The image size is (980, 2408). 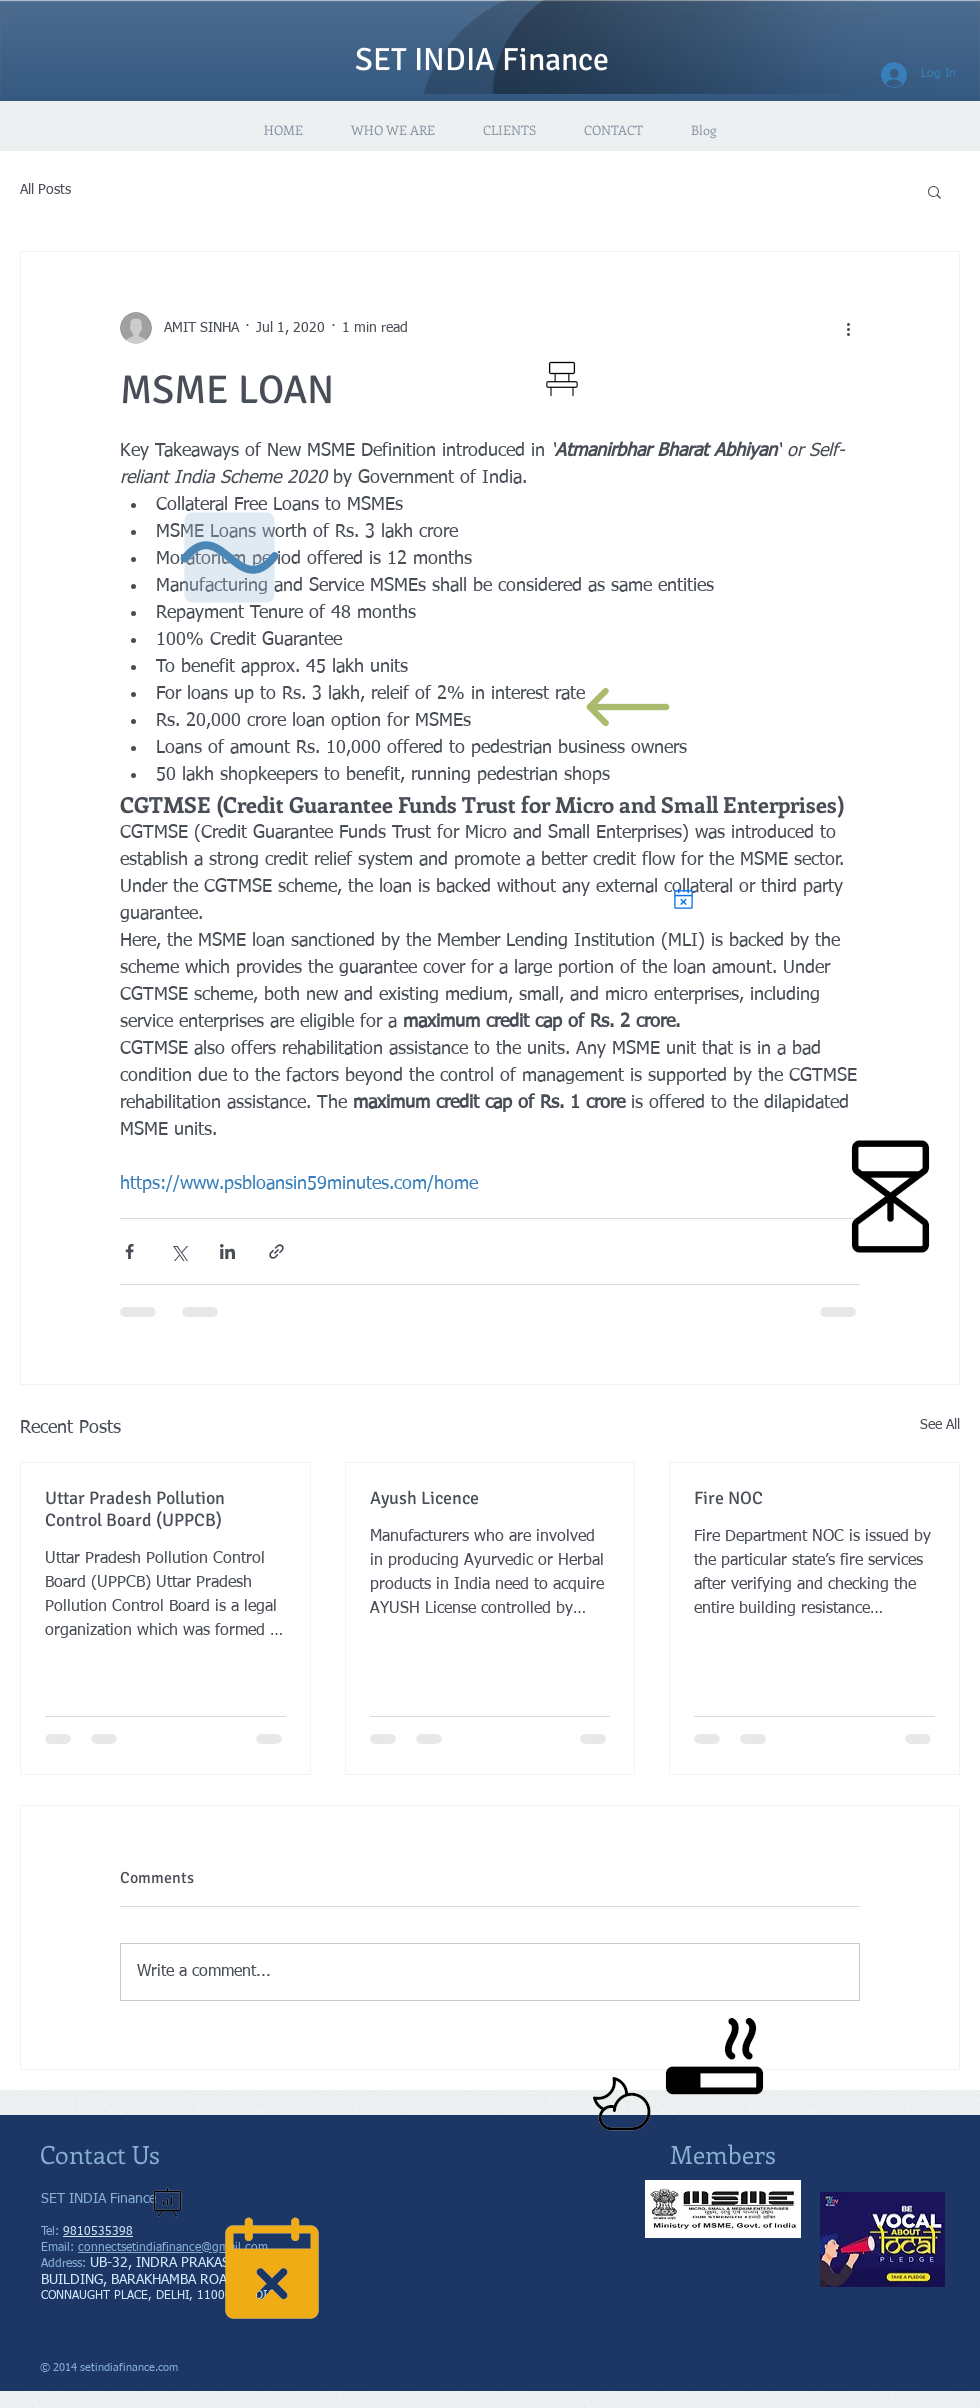 I want to click on indicates a process is in progress, so click(x=890, y=1196).